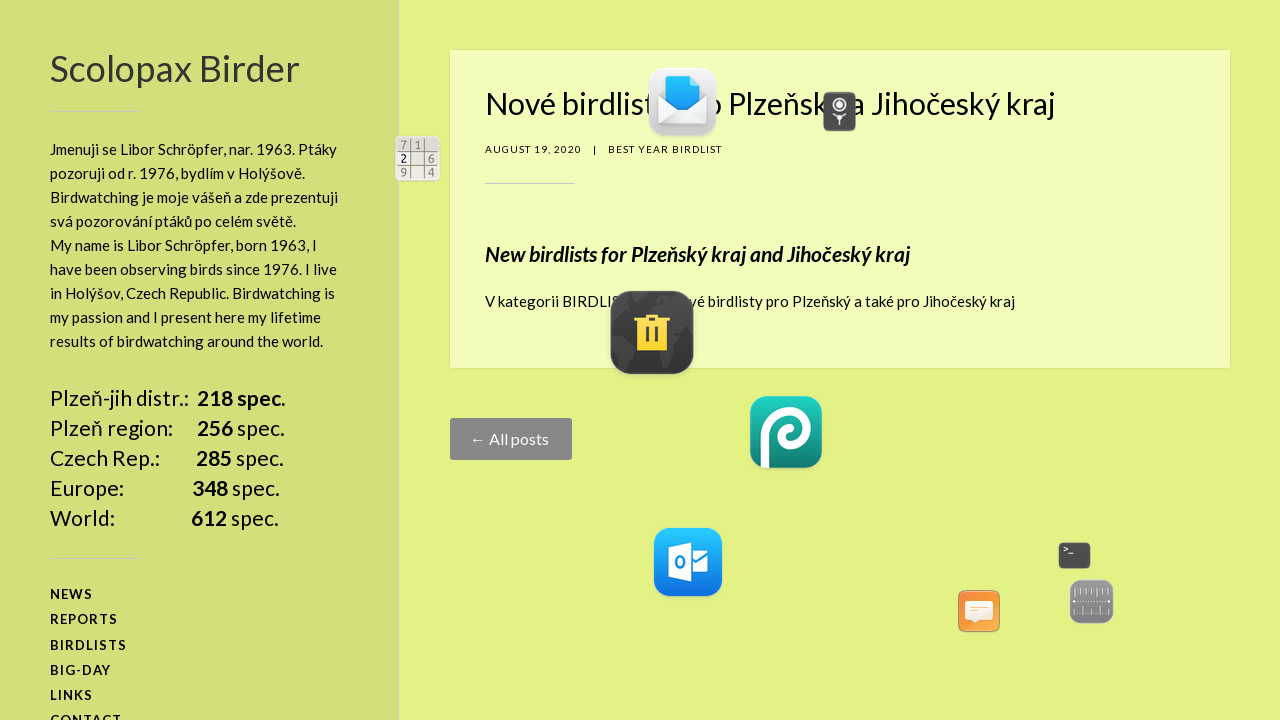  Describe the element at coordinates (839, 111) in the screenshot. I see `open the backups application` at that location.